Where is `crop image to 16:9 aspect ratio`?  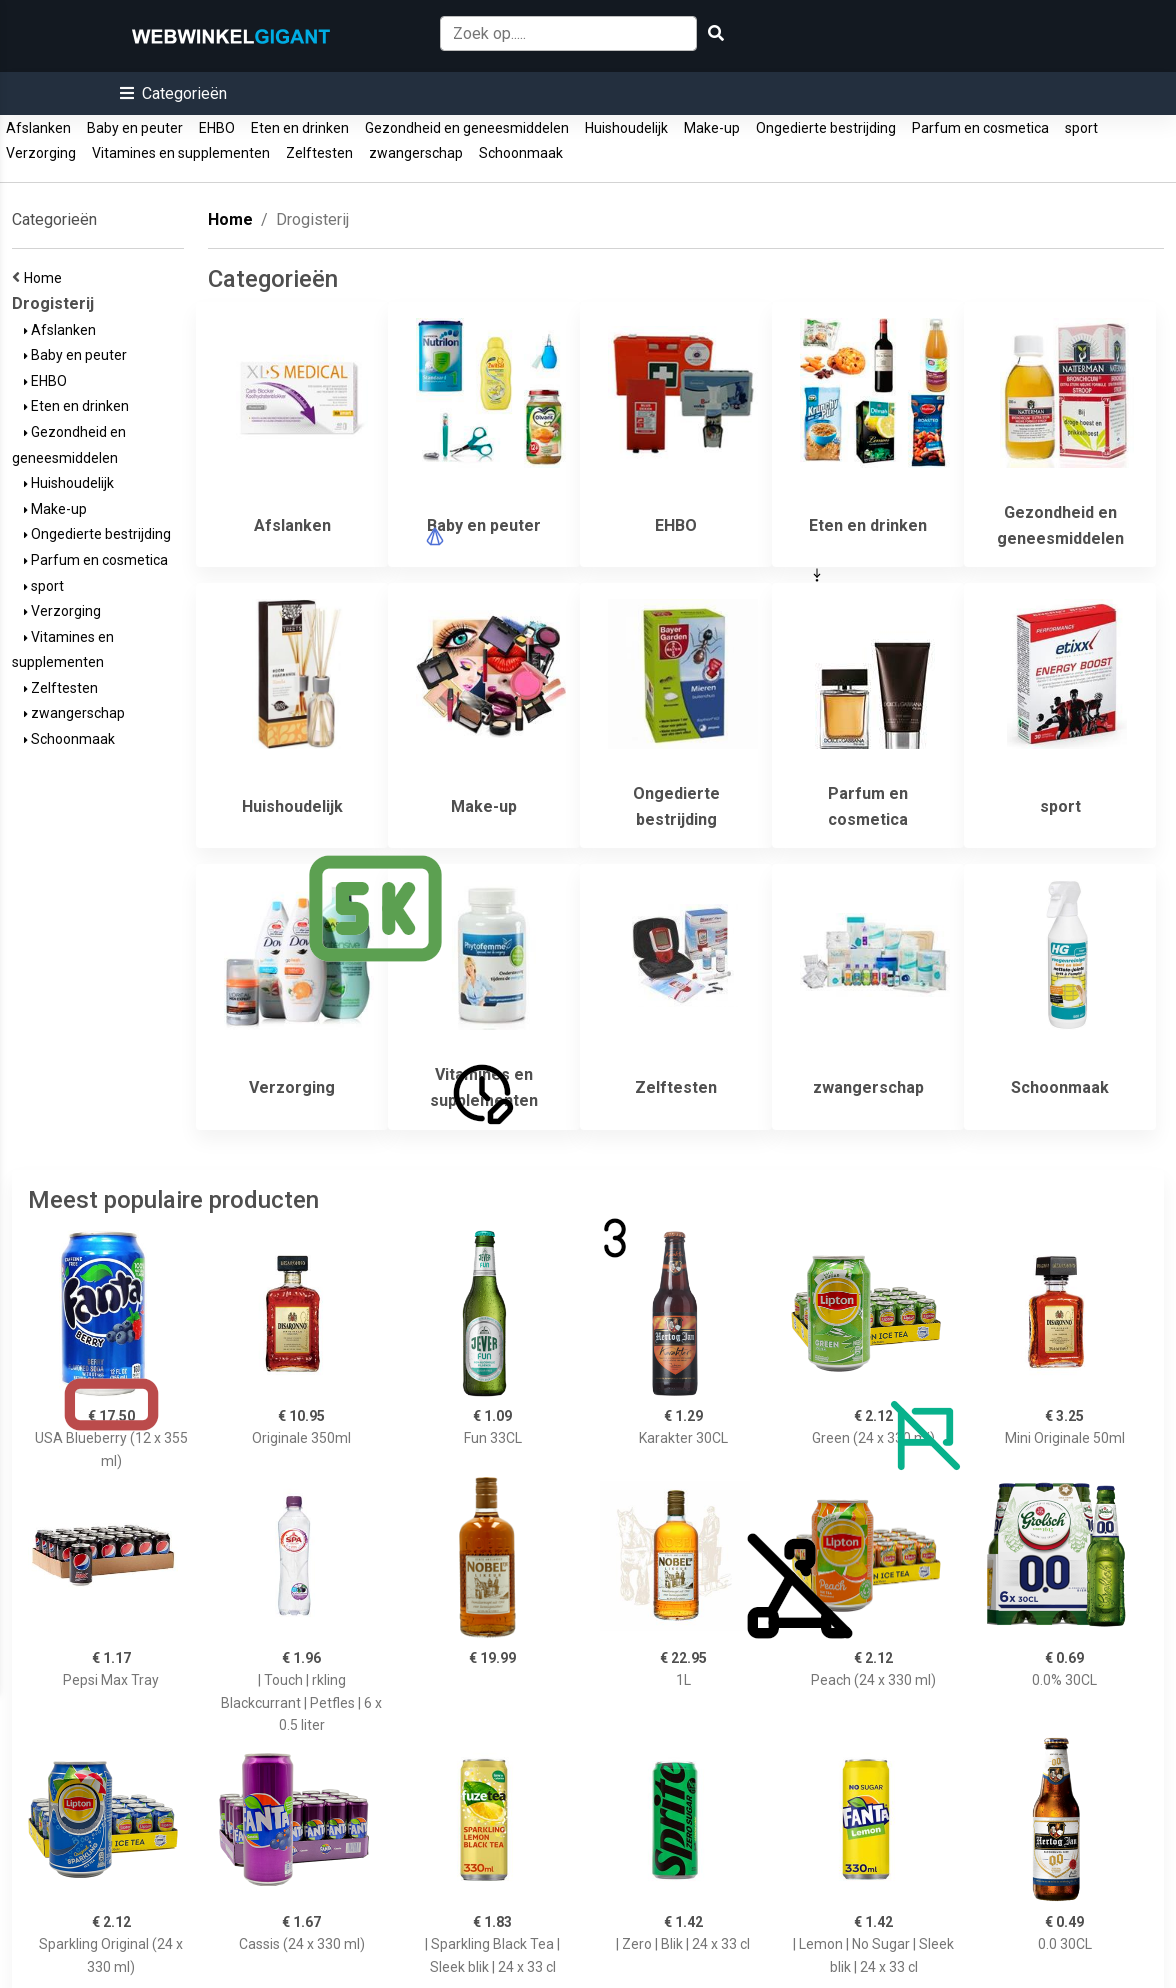 crop image to 16:9 aspect ratio is located at coordinates (111, 1404).